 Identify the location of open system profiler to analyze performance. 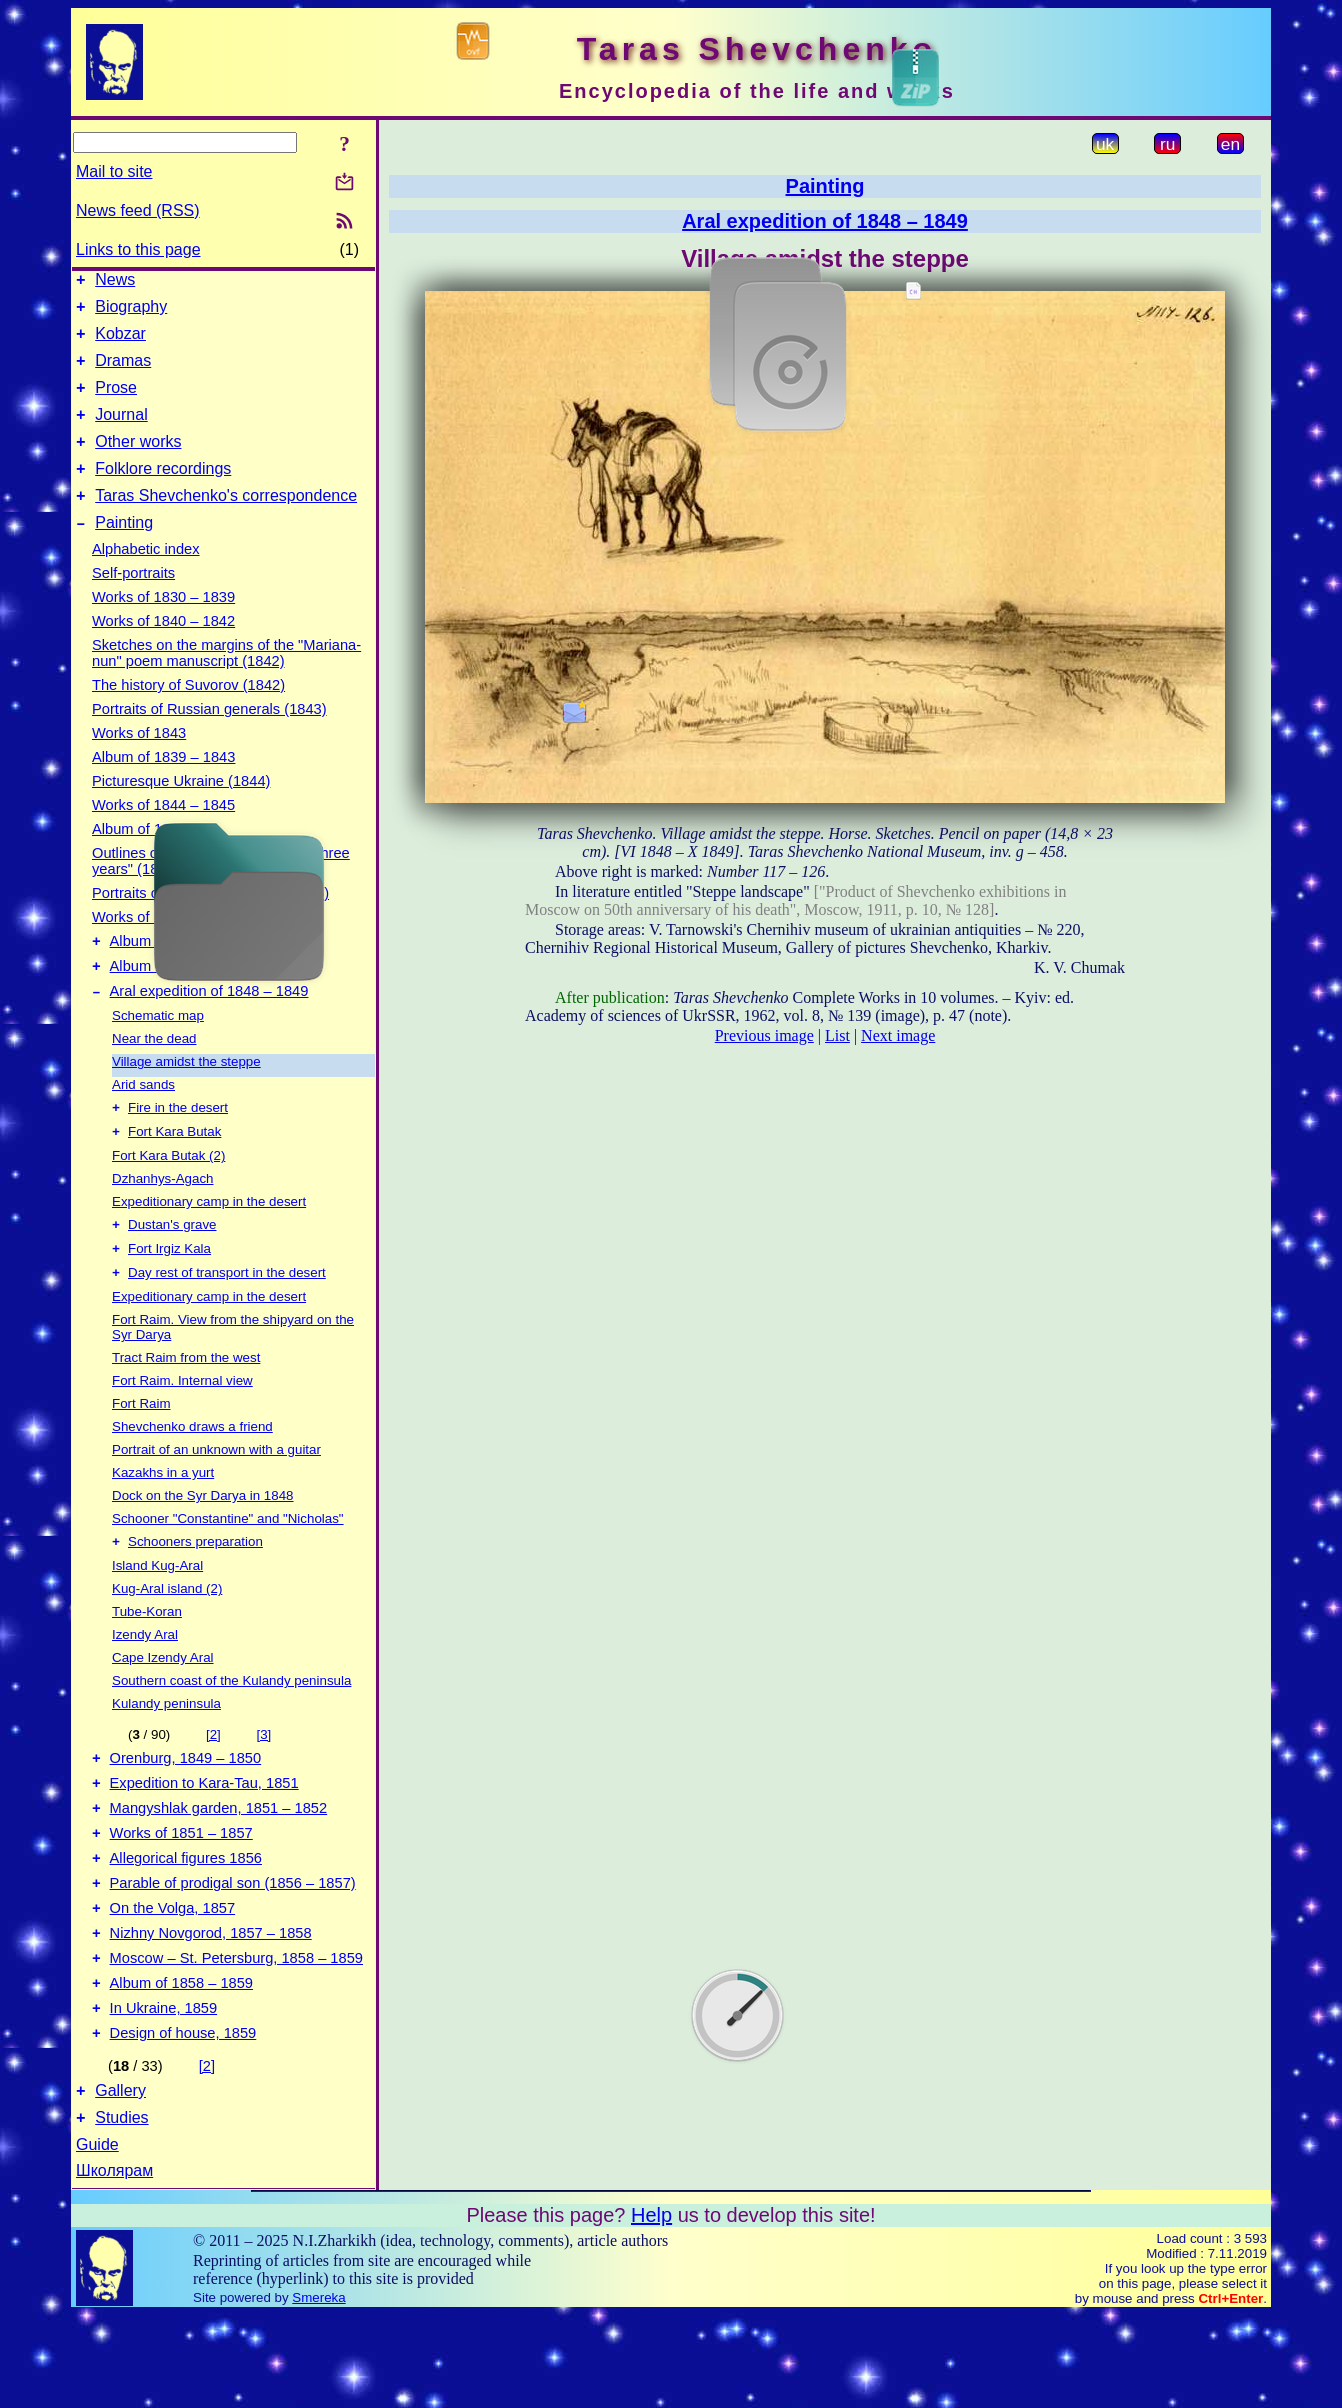
(737, 2015).